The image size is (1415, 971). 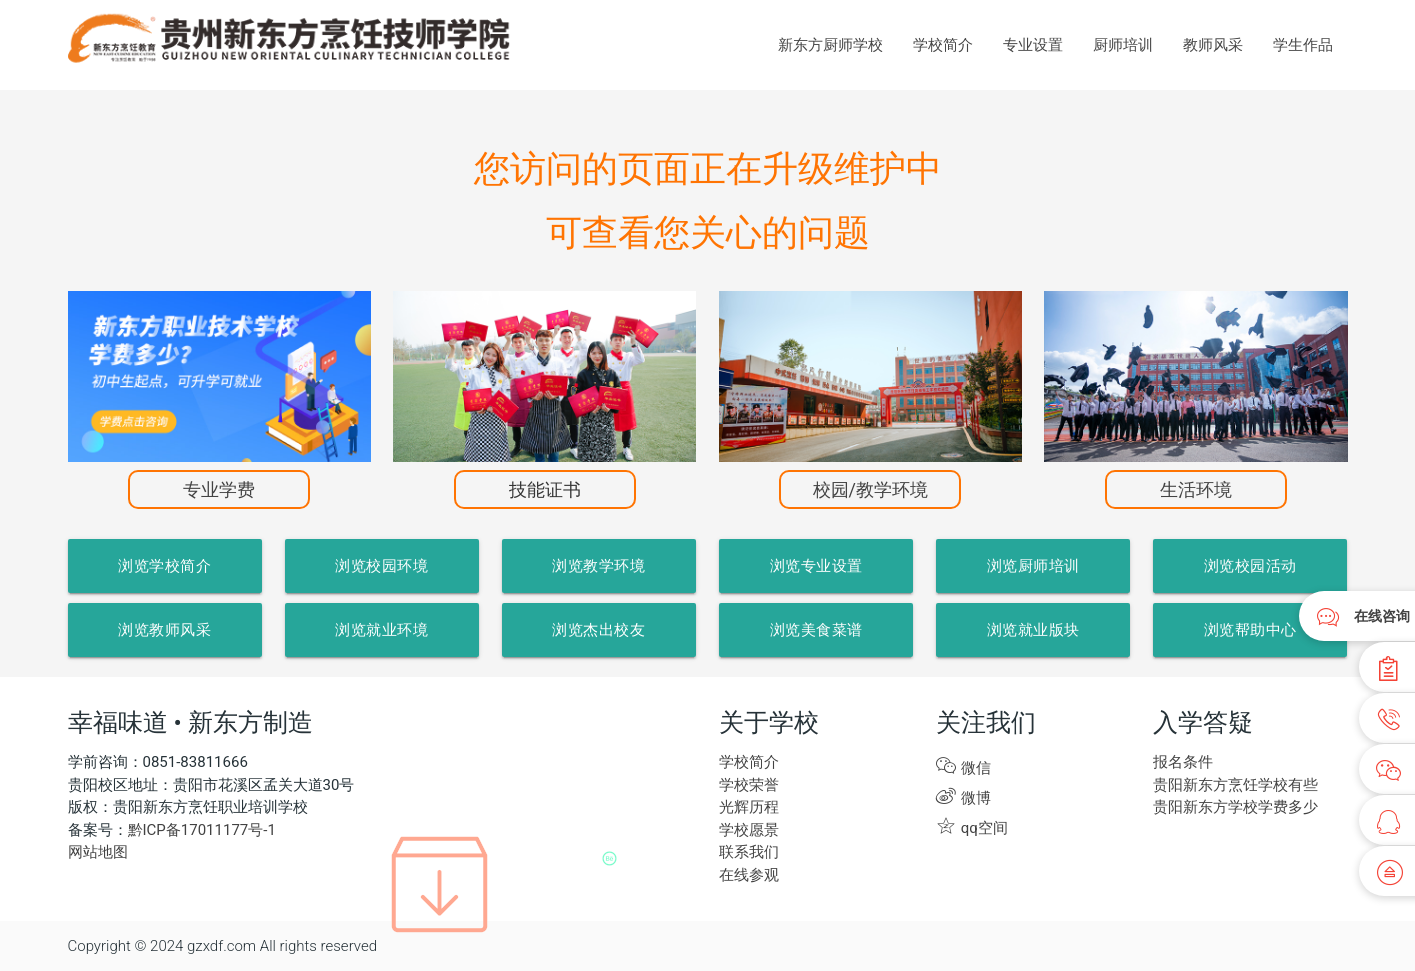 I want to click on visit Behance profile, so click(x=609, y=858).